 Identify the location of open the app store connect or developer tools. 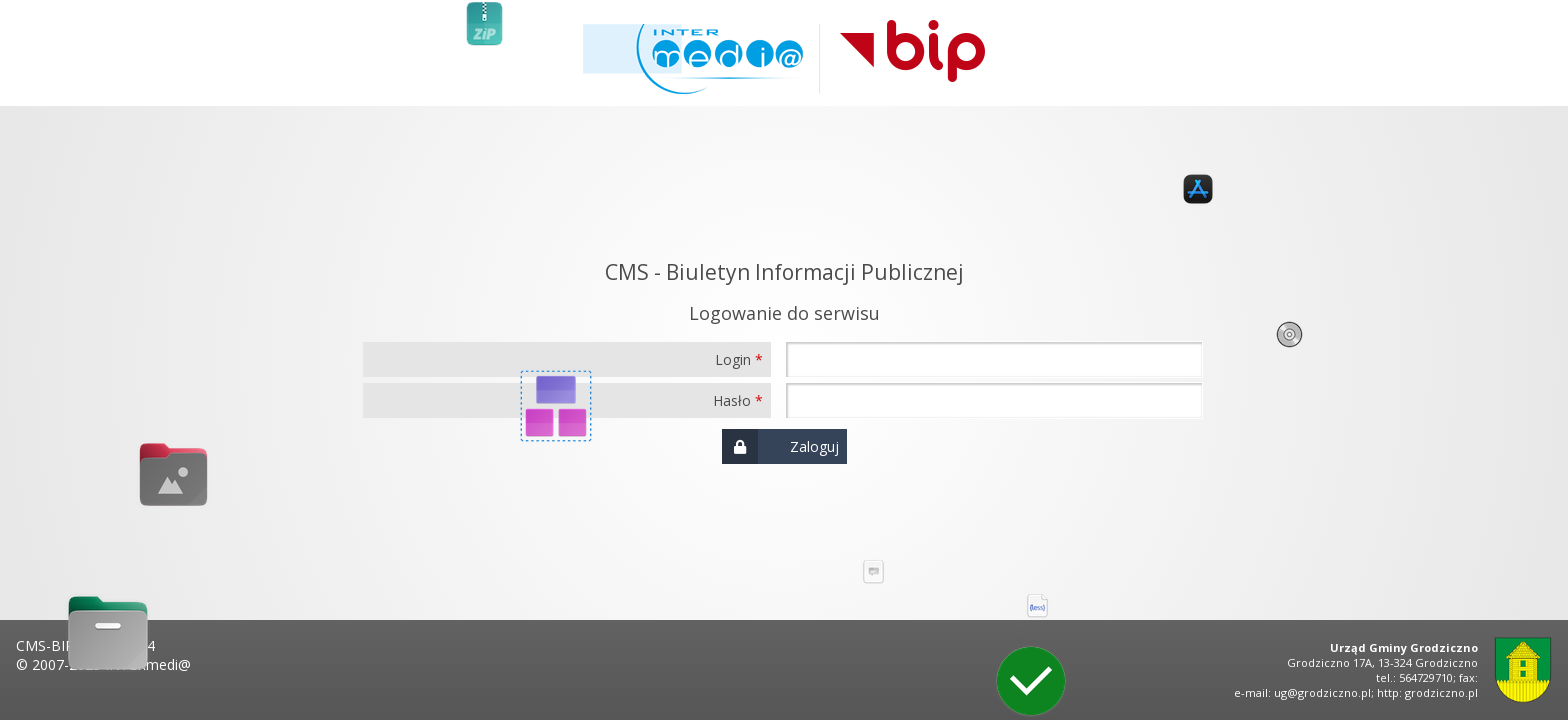
(1198, 189).